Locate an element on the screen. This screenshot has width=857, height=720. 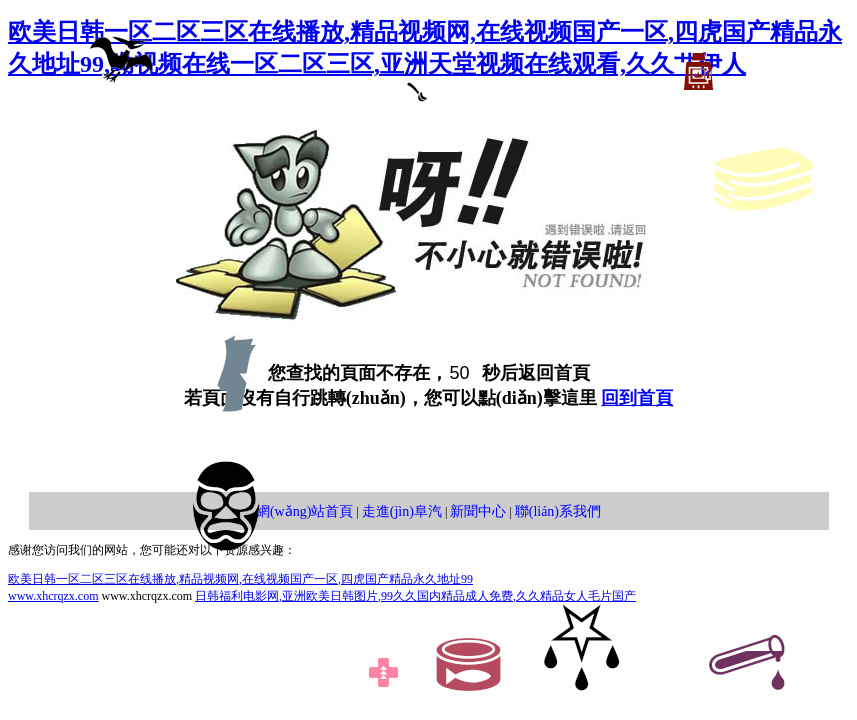
pterodactyl or flying dinosaur icon for a game element is located at coordinates (121, 60).